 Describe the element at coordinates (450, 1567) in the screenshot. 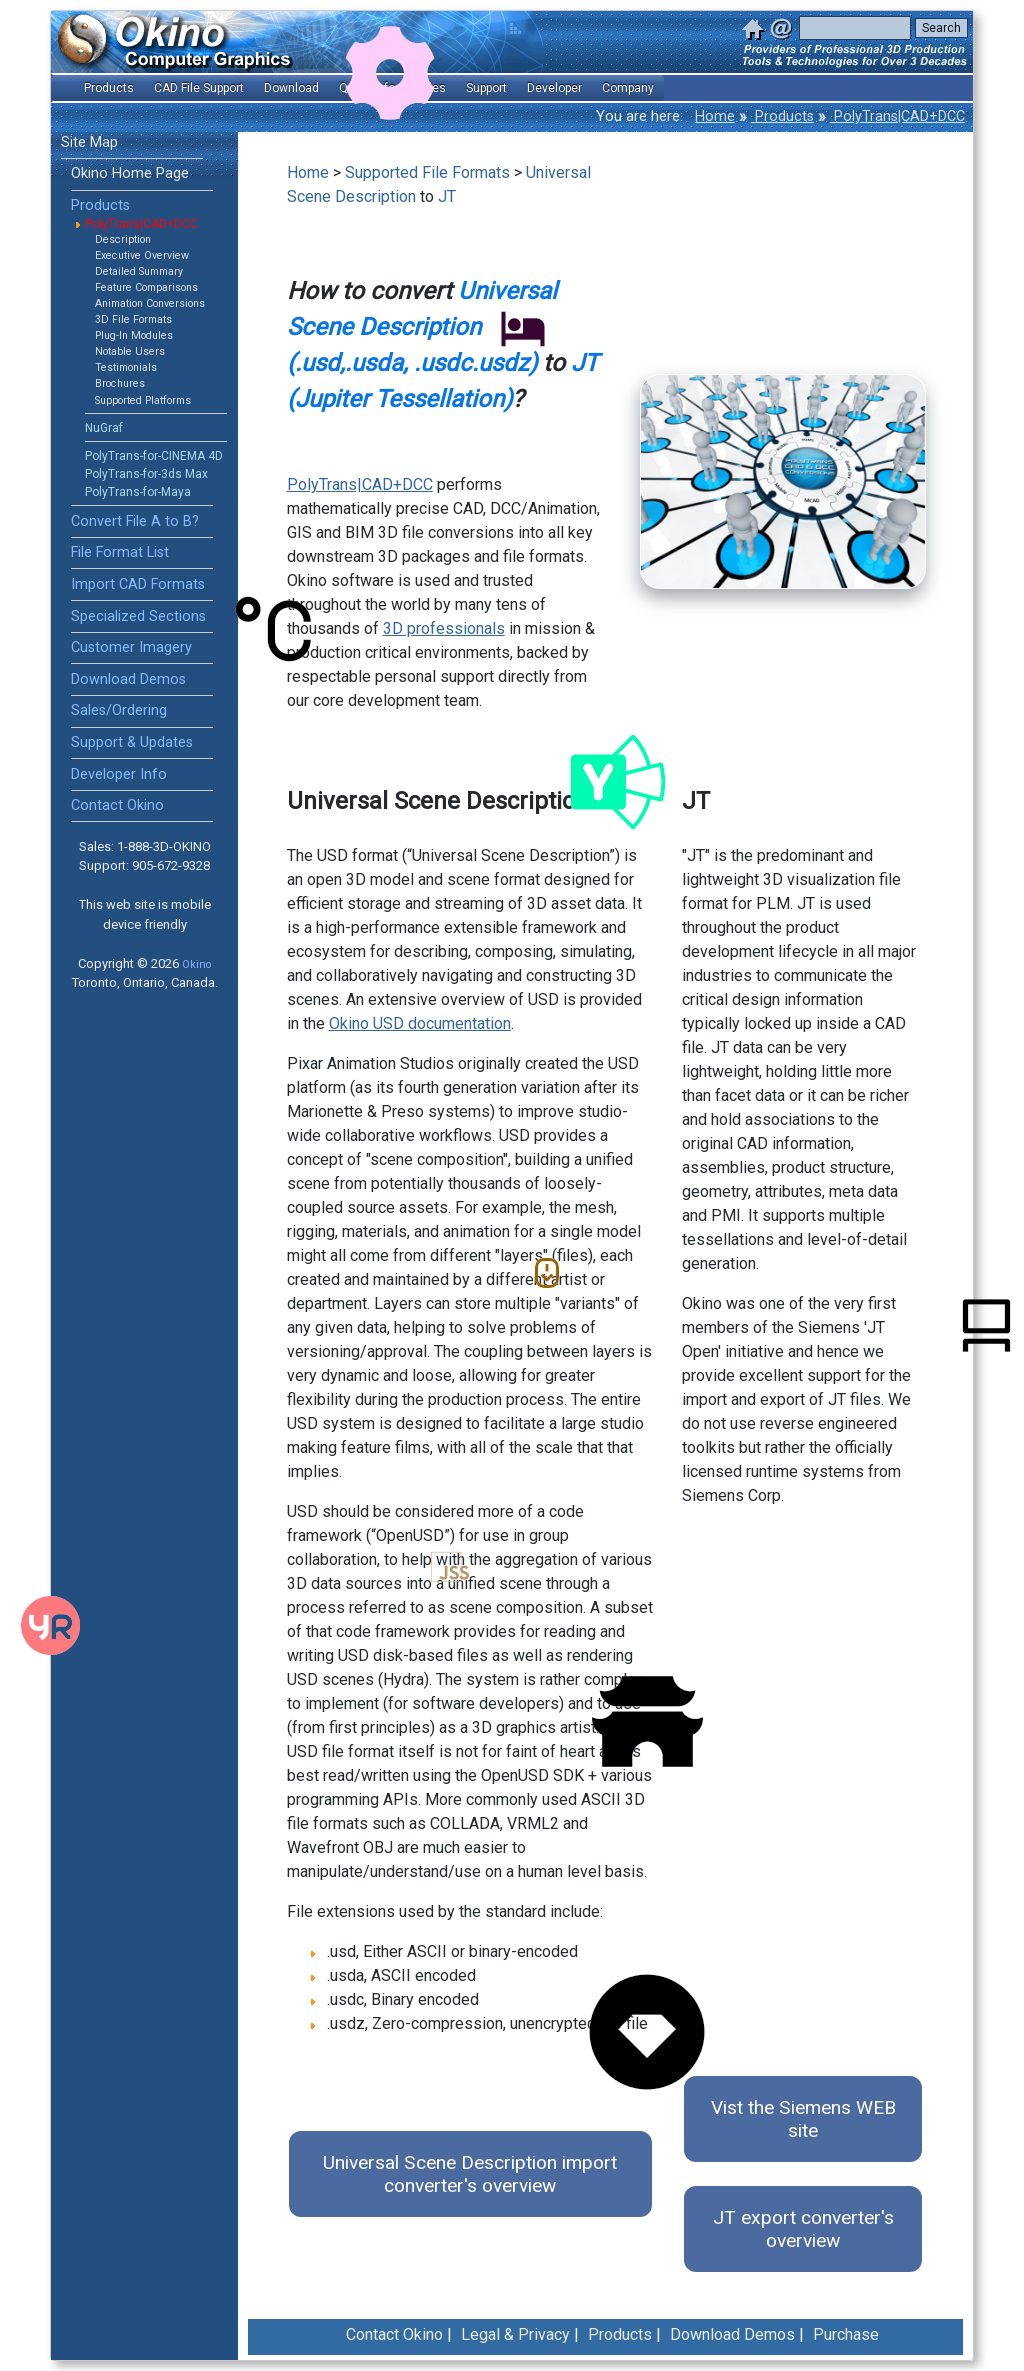

I see `JSS (JavaScript Style Sheets) library logo` at that location.